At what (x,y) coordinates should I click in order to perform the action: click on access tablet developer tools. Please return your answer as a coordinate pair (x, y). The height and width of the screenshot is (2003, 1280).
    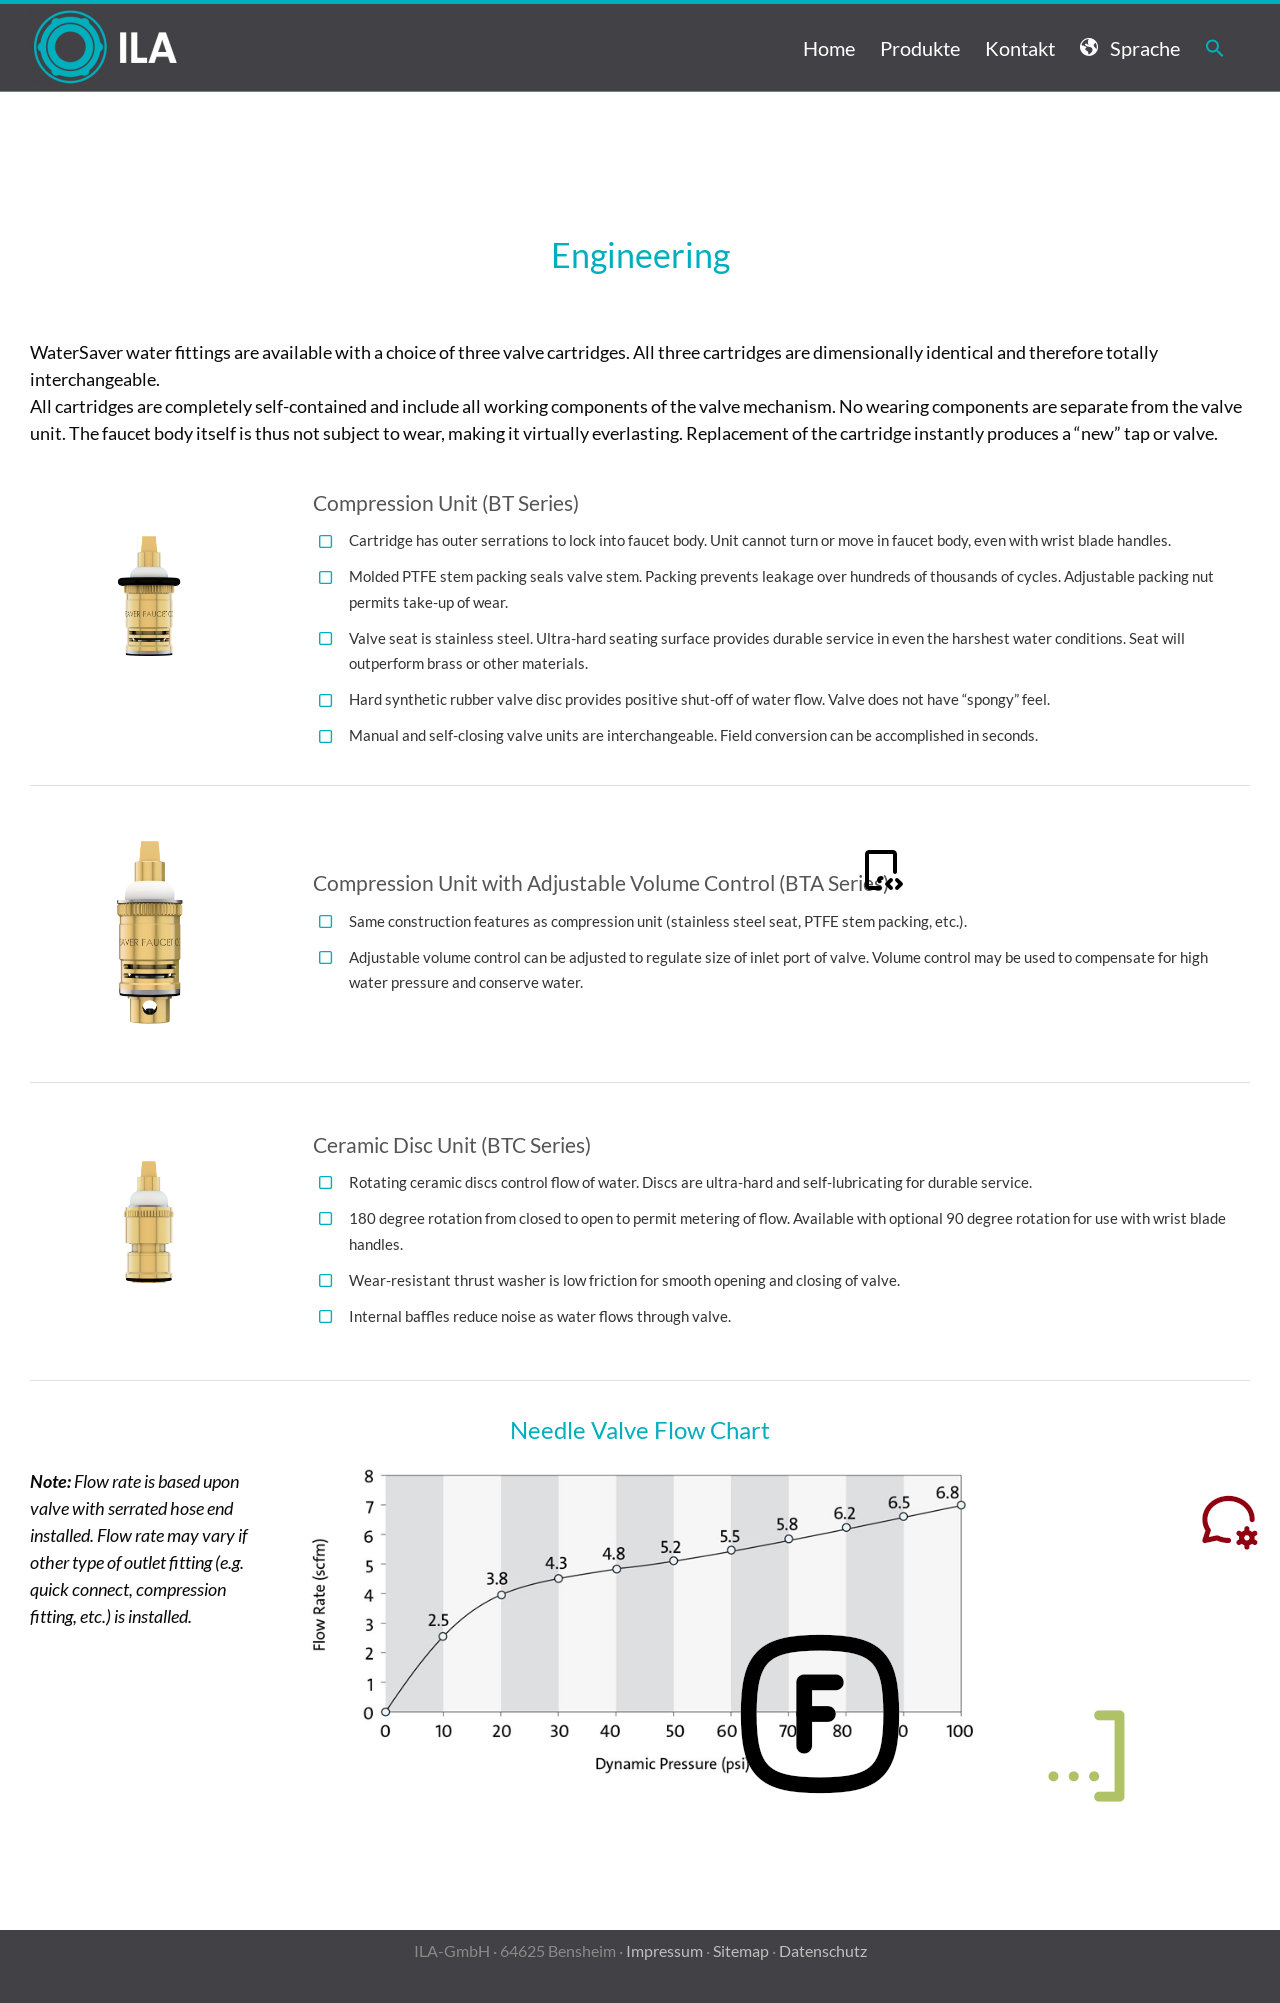
    Looking at the image, I should click on (881, 870).